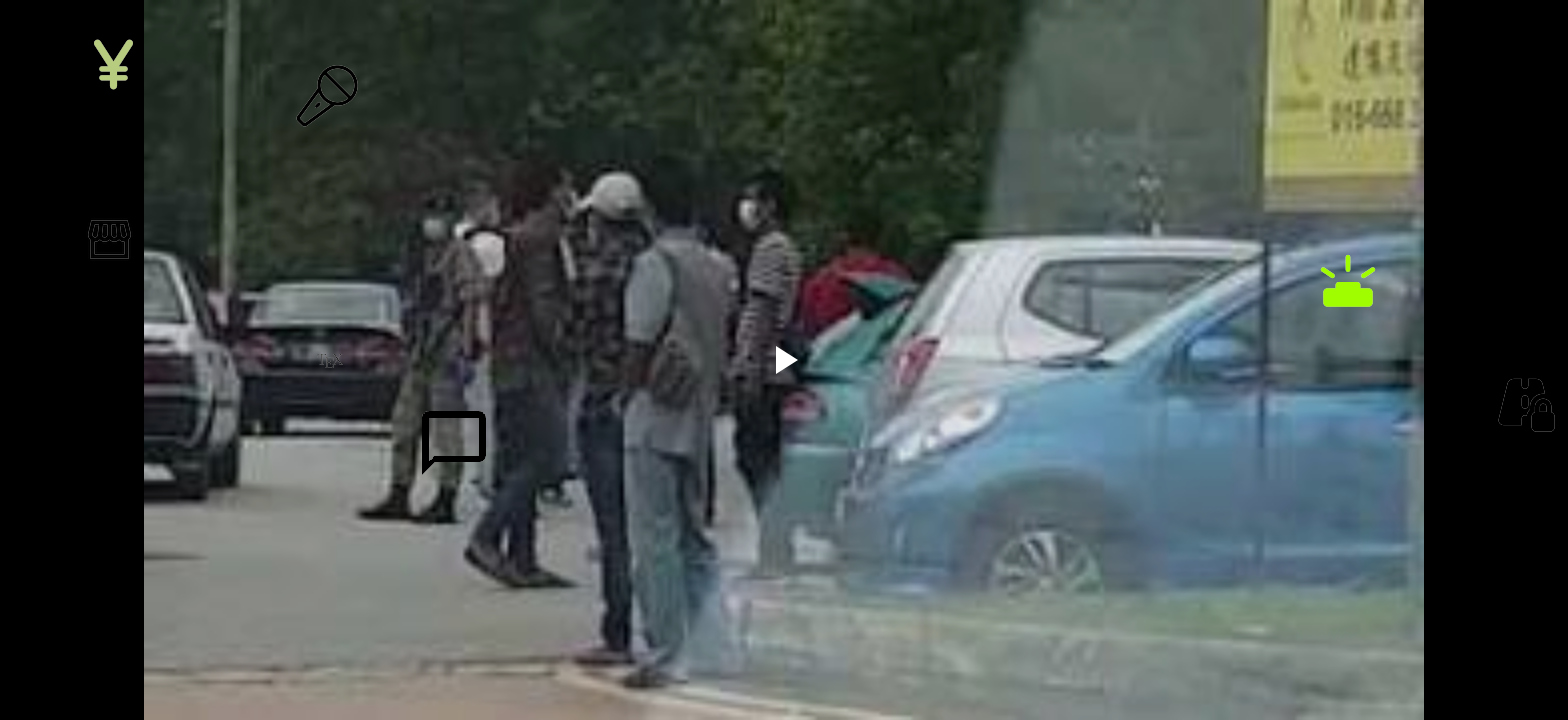 The width and height of the screenshot is (1568, 720). Describe the element at coordinates (109, 239) in the screenshot. I see `browse or access the marketplace` at that location.